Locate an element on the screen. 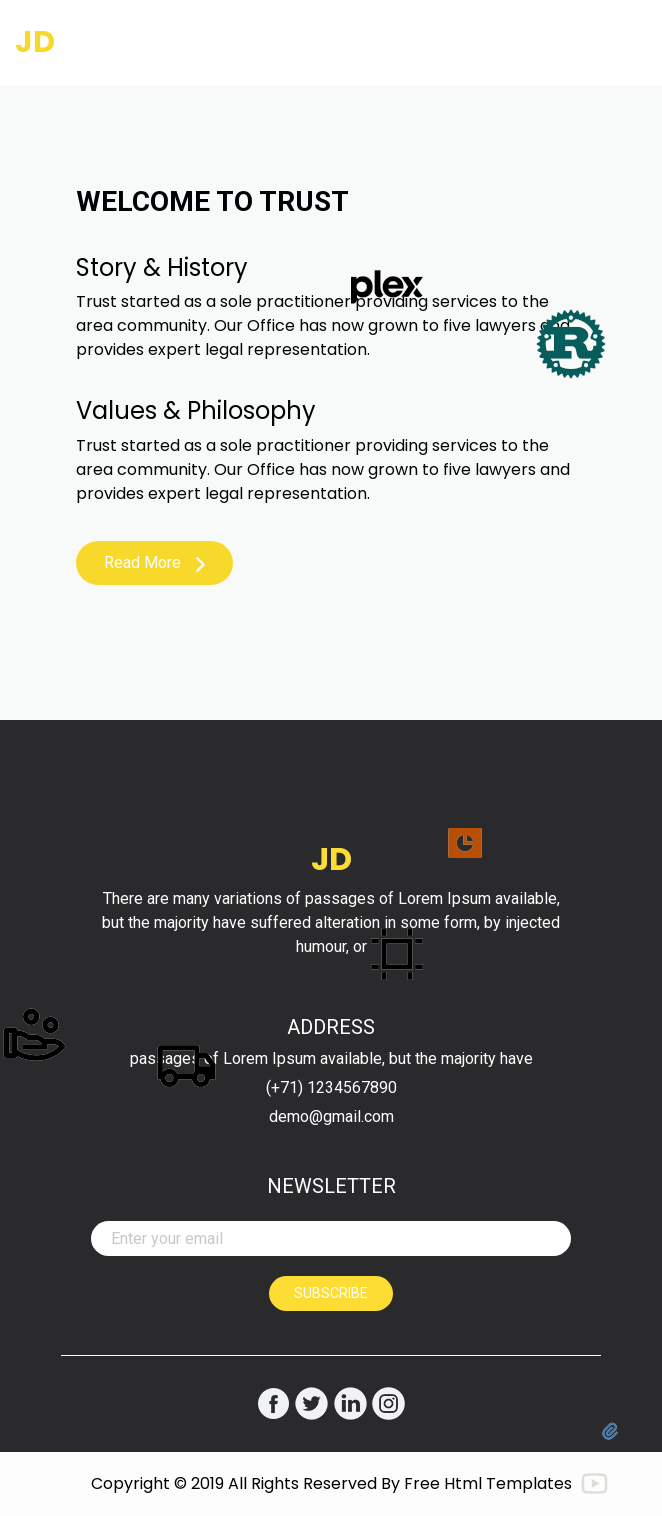 The image size is (662, 1516). open YouTube is located at coordinates (594, 1483).